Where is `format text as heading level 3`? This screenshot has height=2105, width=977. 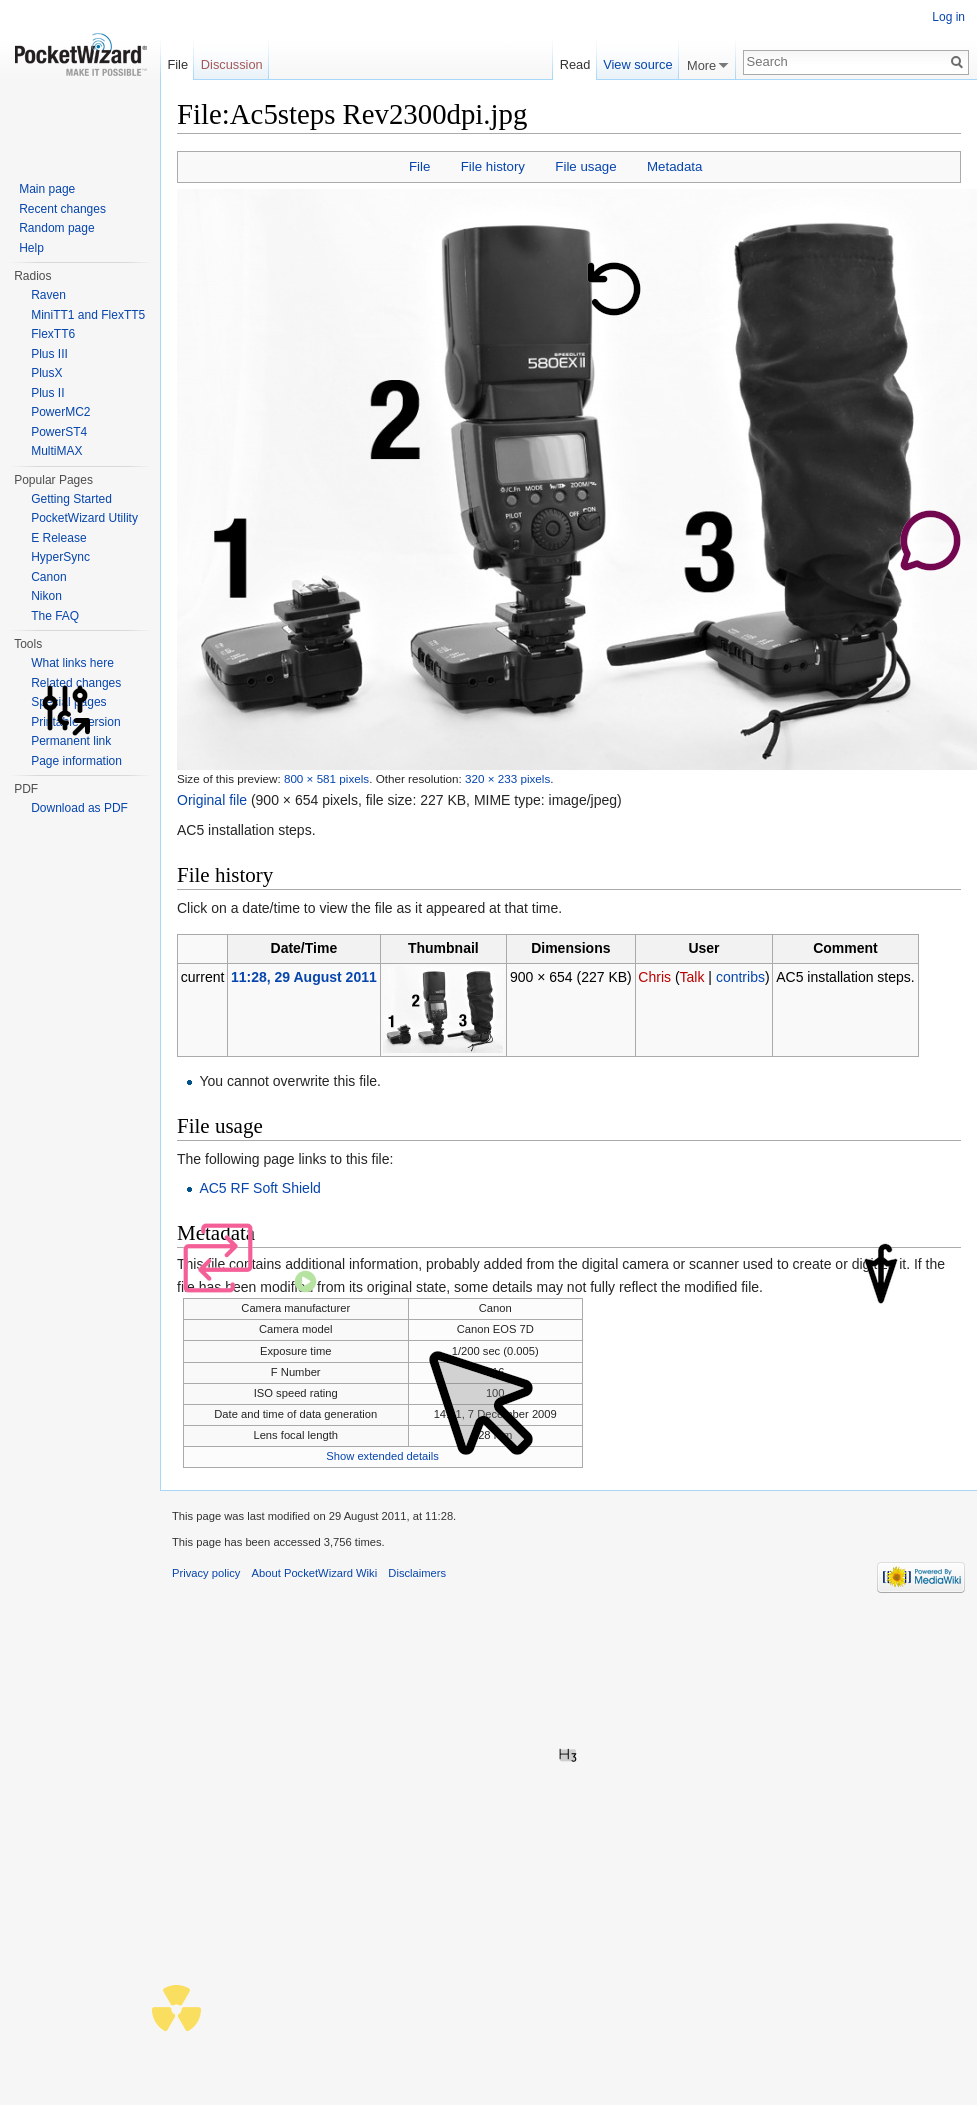
format text as heading level 3 is located at coordinates (567, 1755).